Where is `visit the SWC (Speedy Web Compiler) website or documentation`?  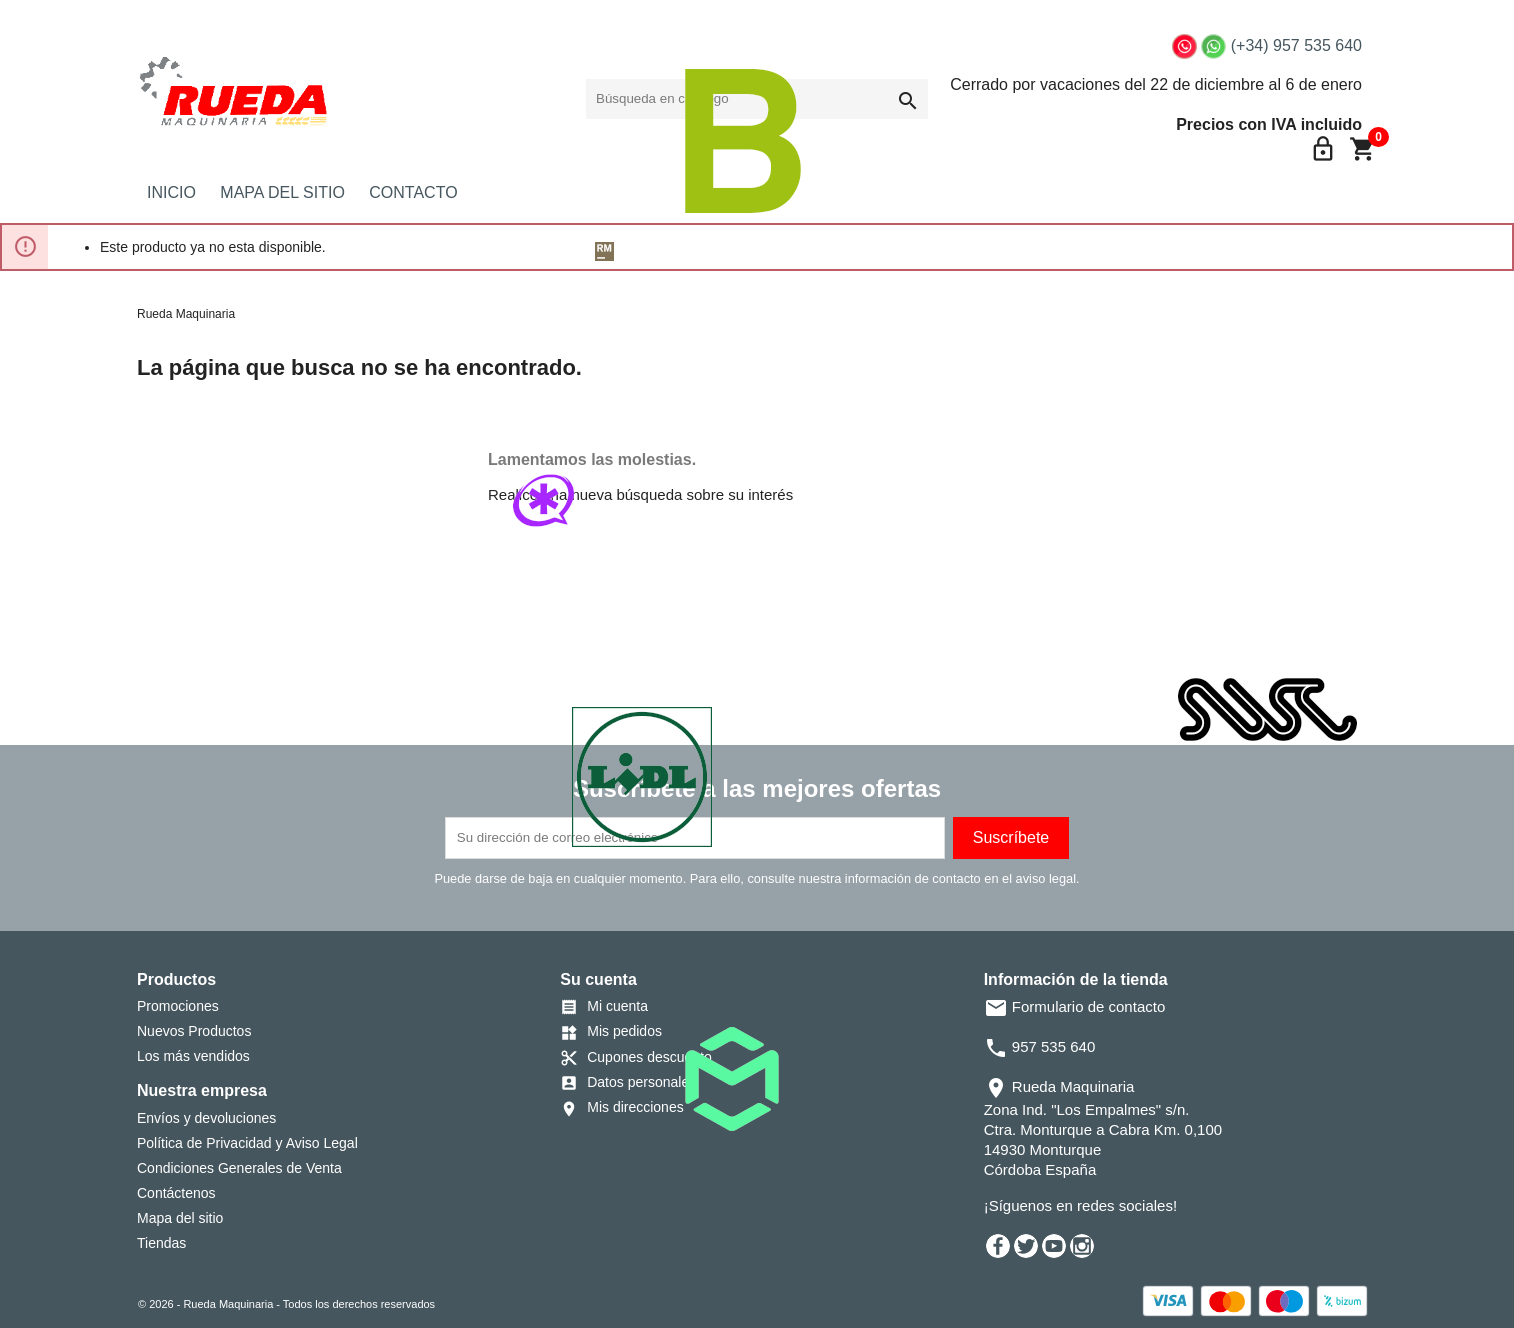 visit the SWC (Speedy Web Compiler) website or documentation is located at coordinates (1267, 709).